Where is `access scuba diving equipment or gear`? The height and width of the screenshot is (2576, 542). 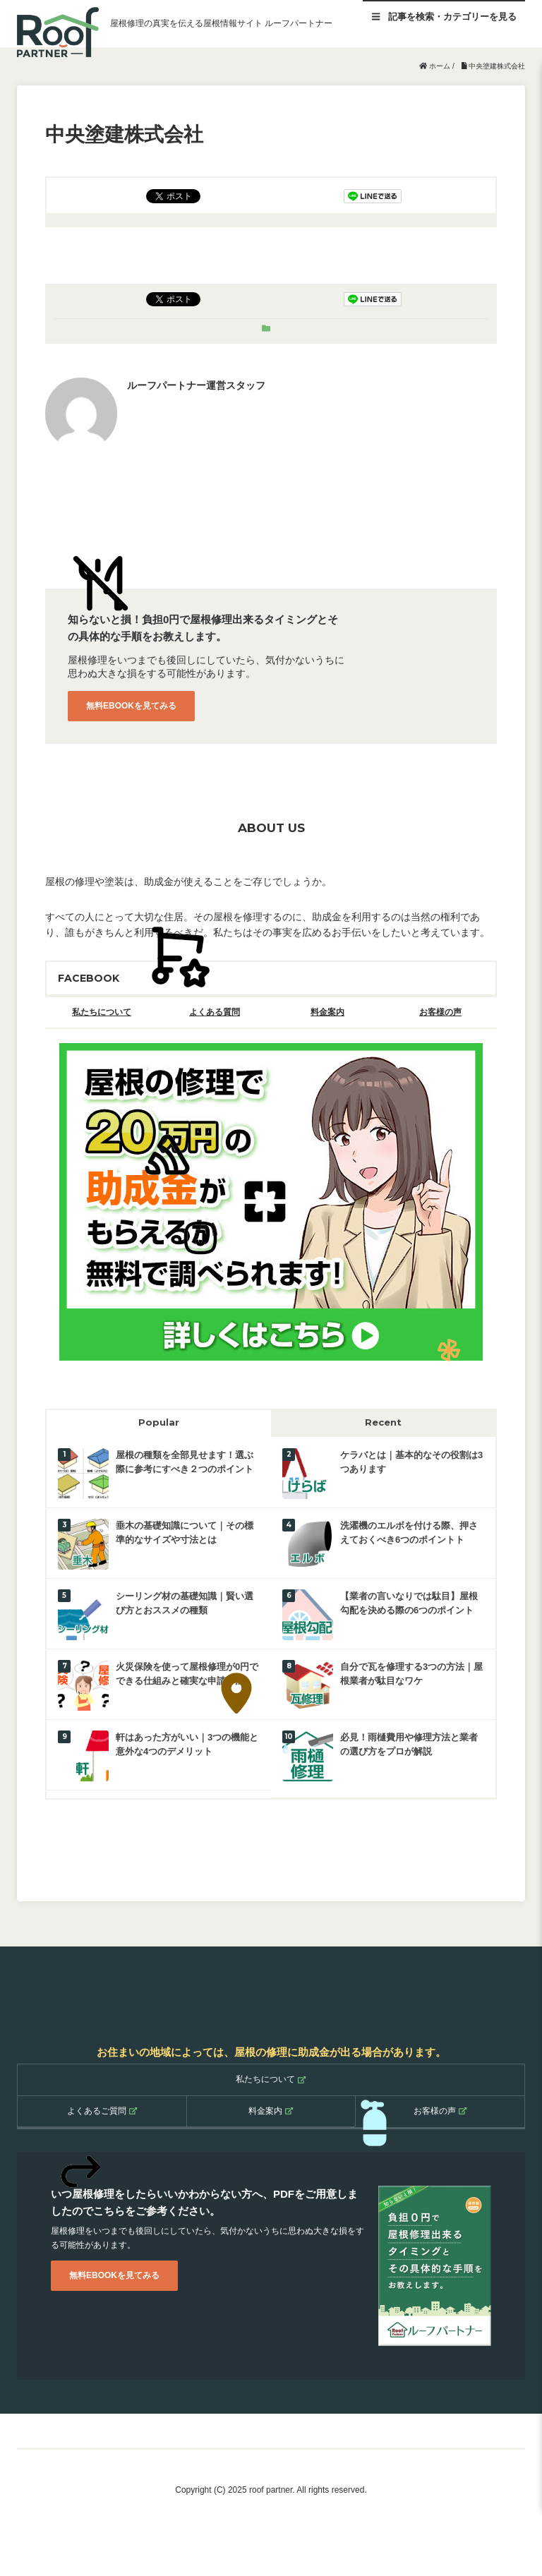
access scuba diving equipment or gear is located at coordinates (375, 2123).